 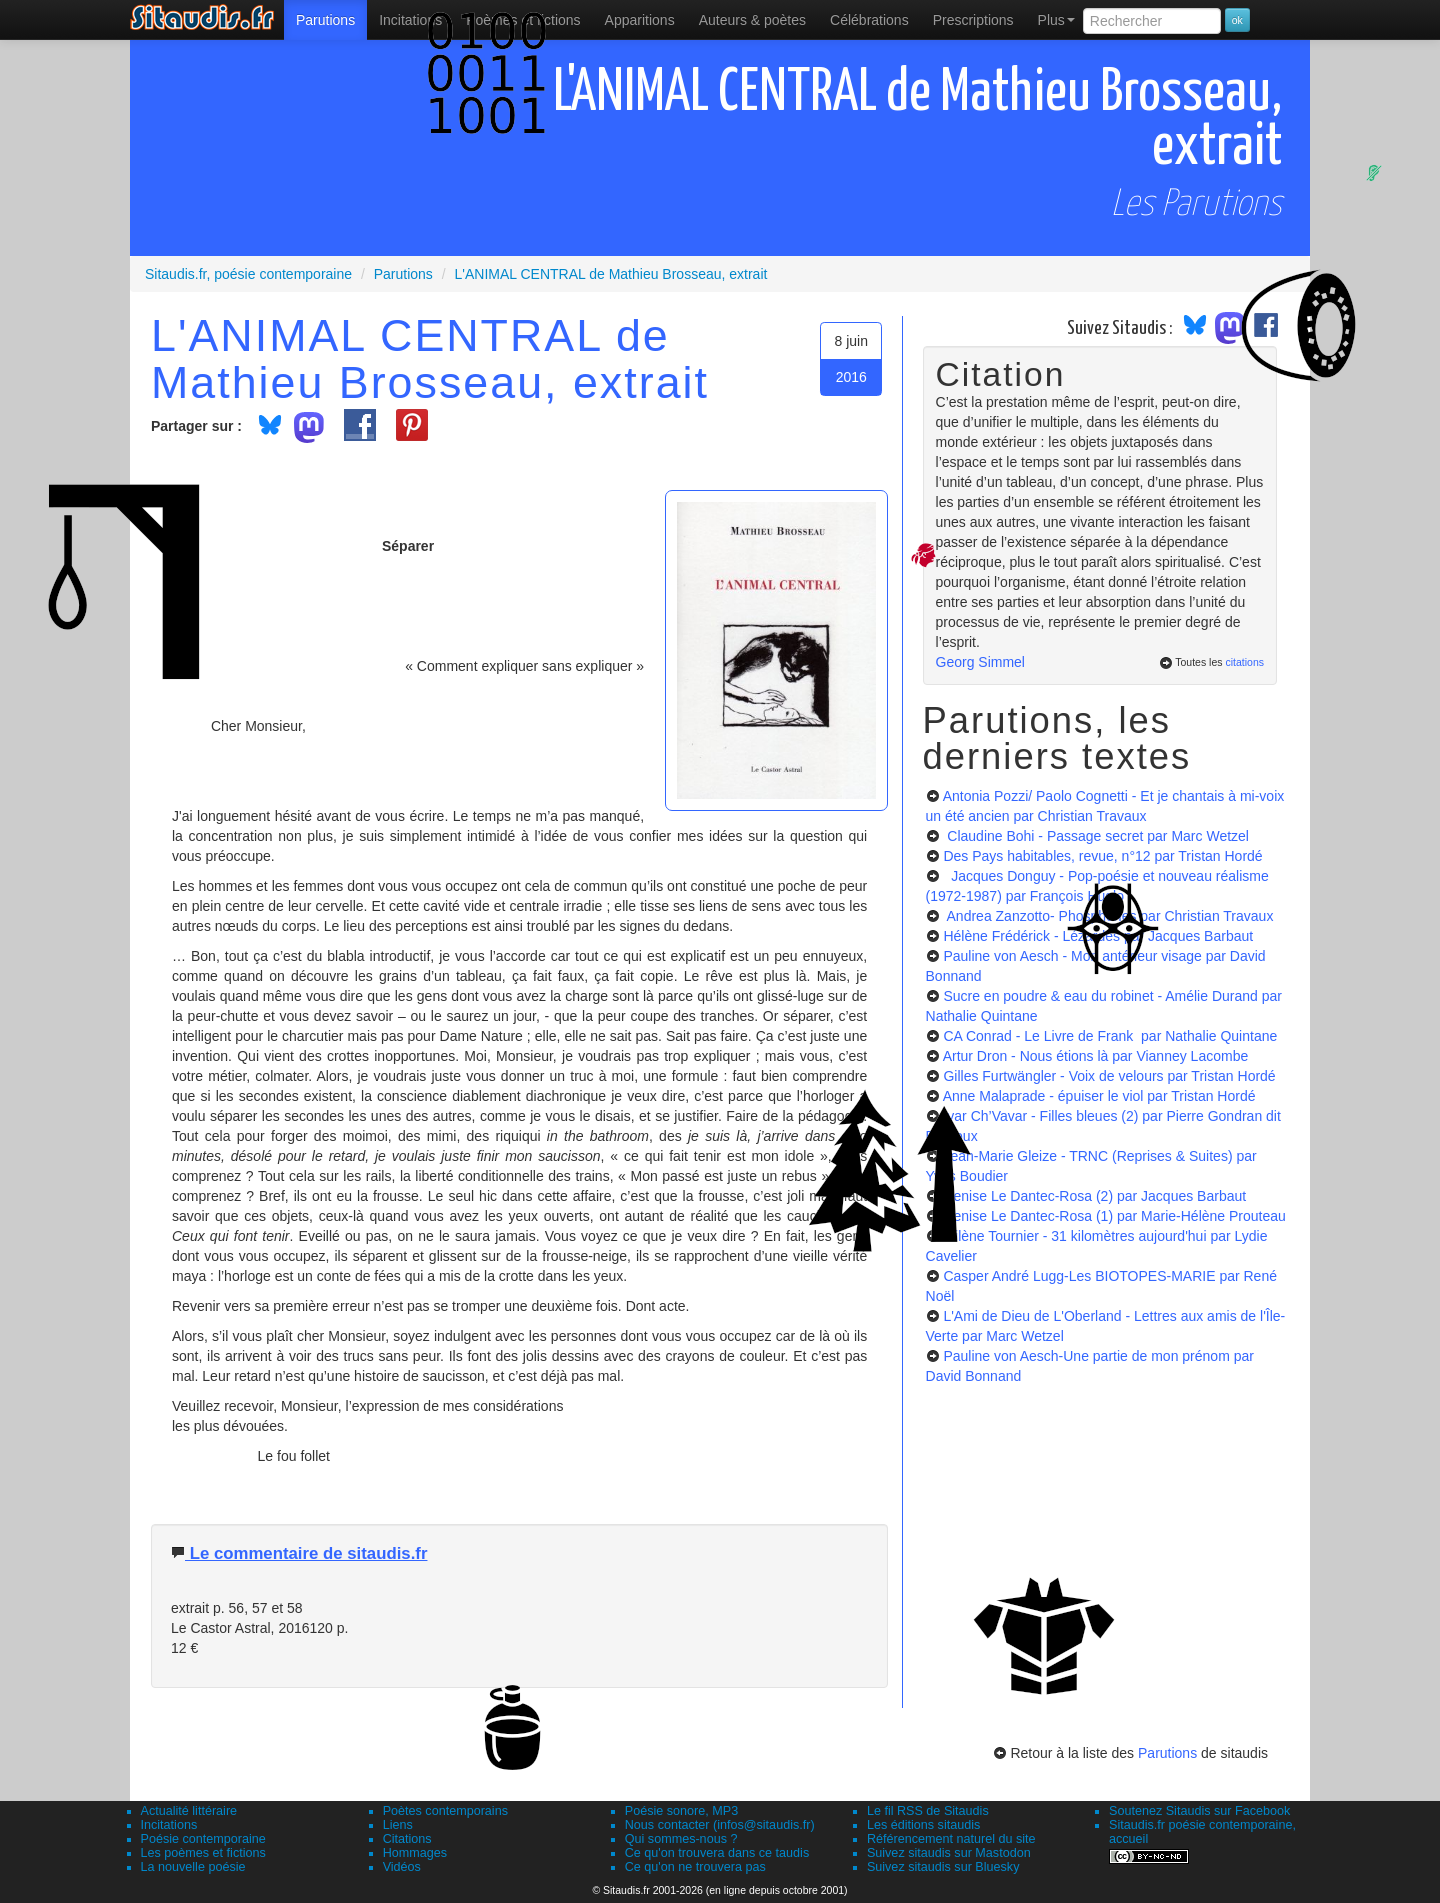 What do you see at coordinates (1374, 173) in the screenshot?
I see `indicates hearing assistance is unavailable` at bounding box center [1374, 173].